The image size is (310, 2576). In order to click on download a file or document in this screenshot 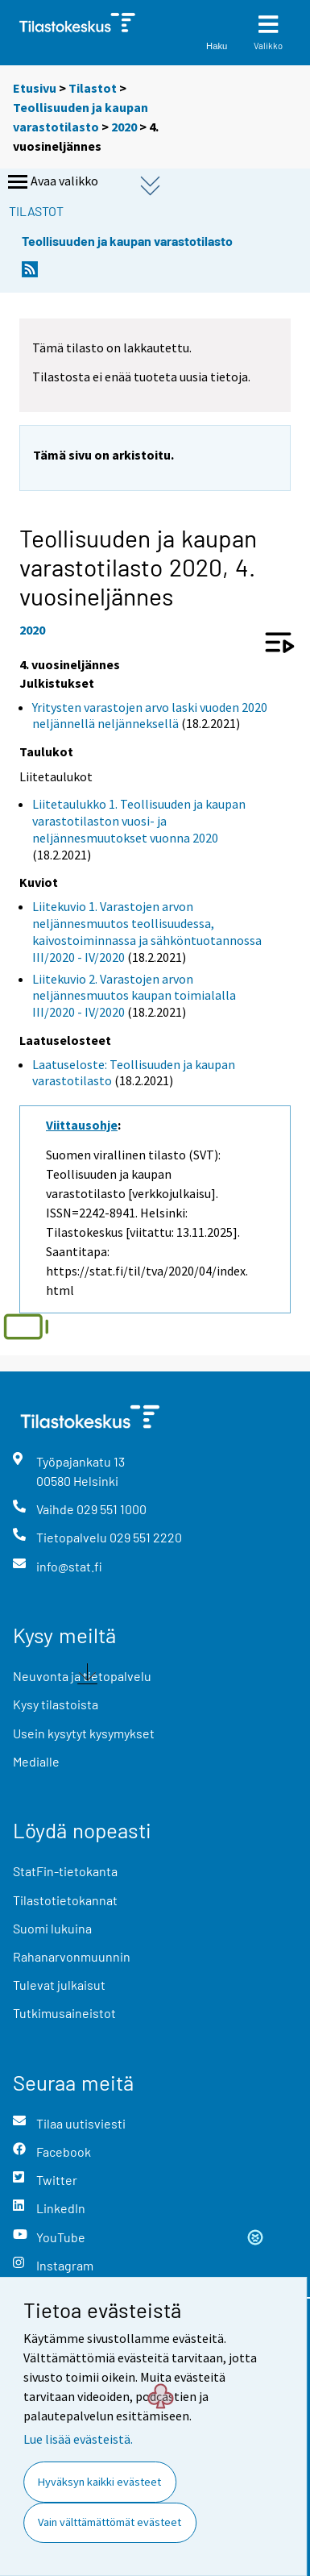, I will do `click(87, 1674)`.